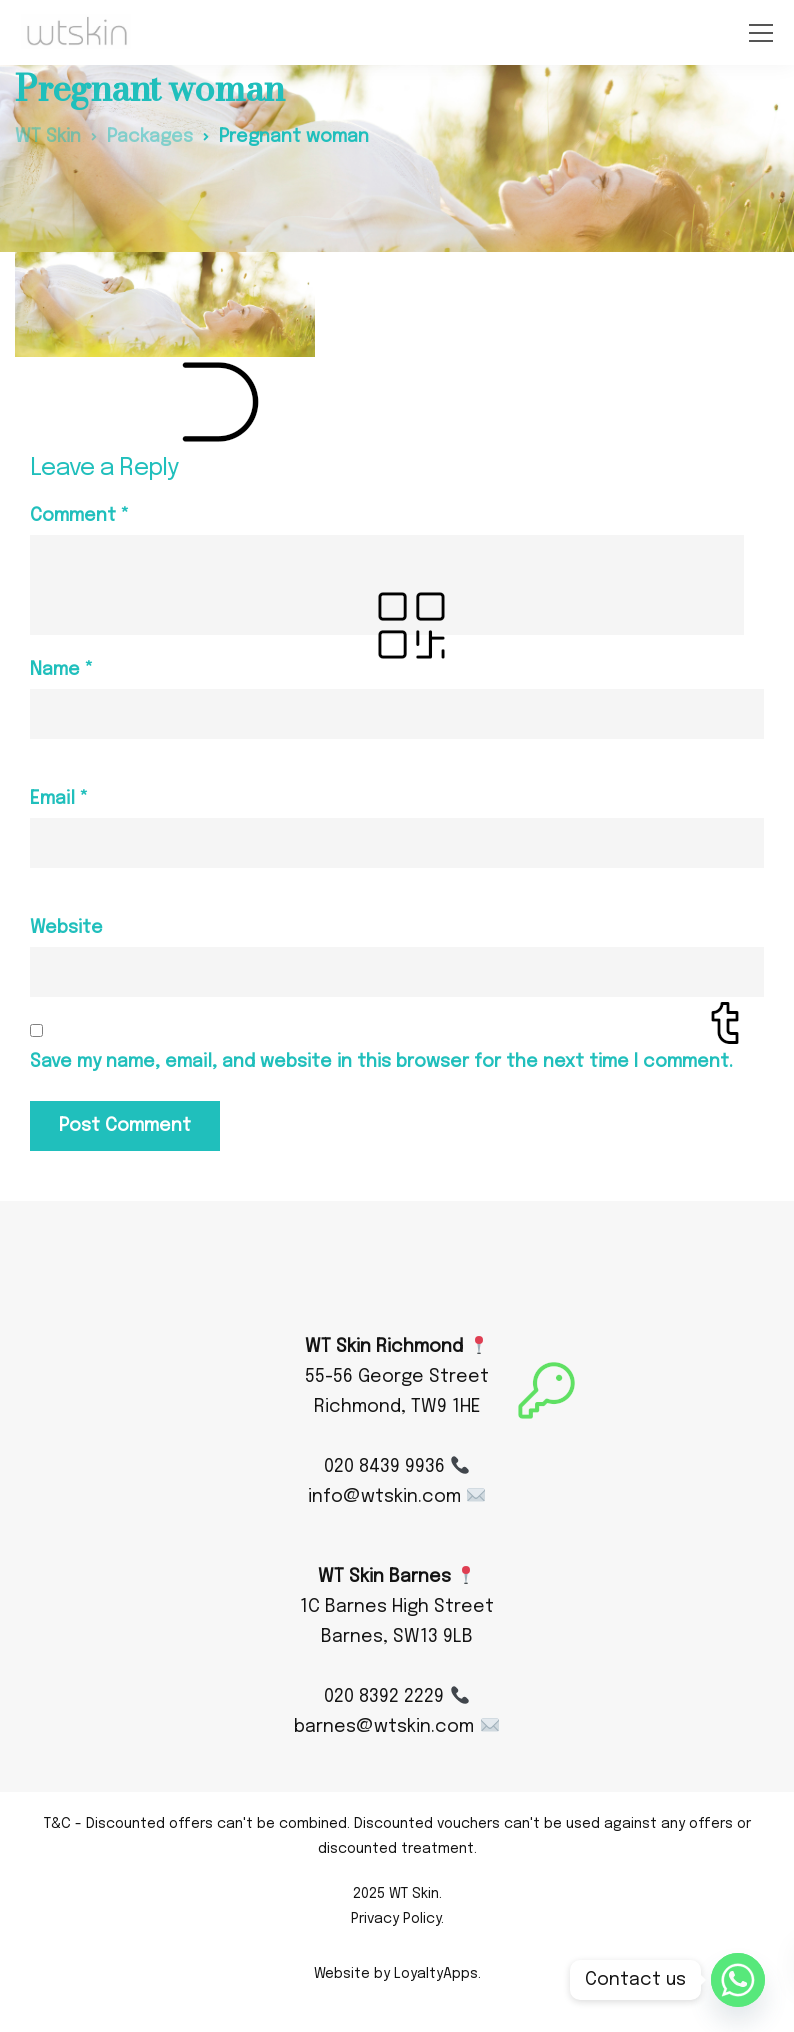 The image size is (794, 2032). Describe the element at coordinates (215, 402) in the screenshot. I see `indicates a proper superset relationship in mathematical notation` at that location.